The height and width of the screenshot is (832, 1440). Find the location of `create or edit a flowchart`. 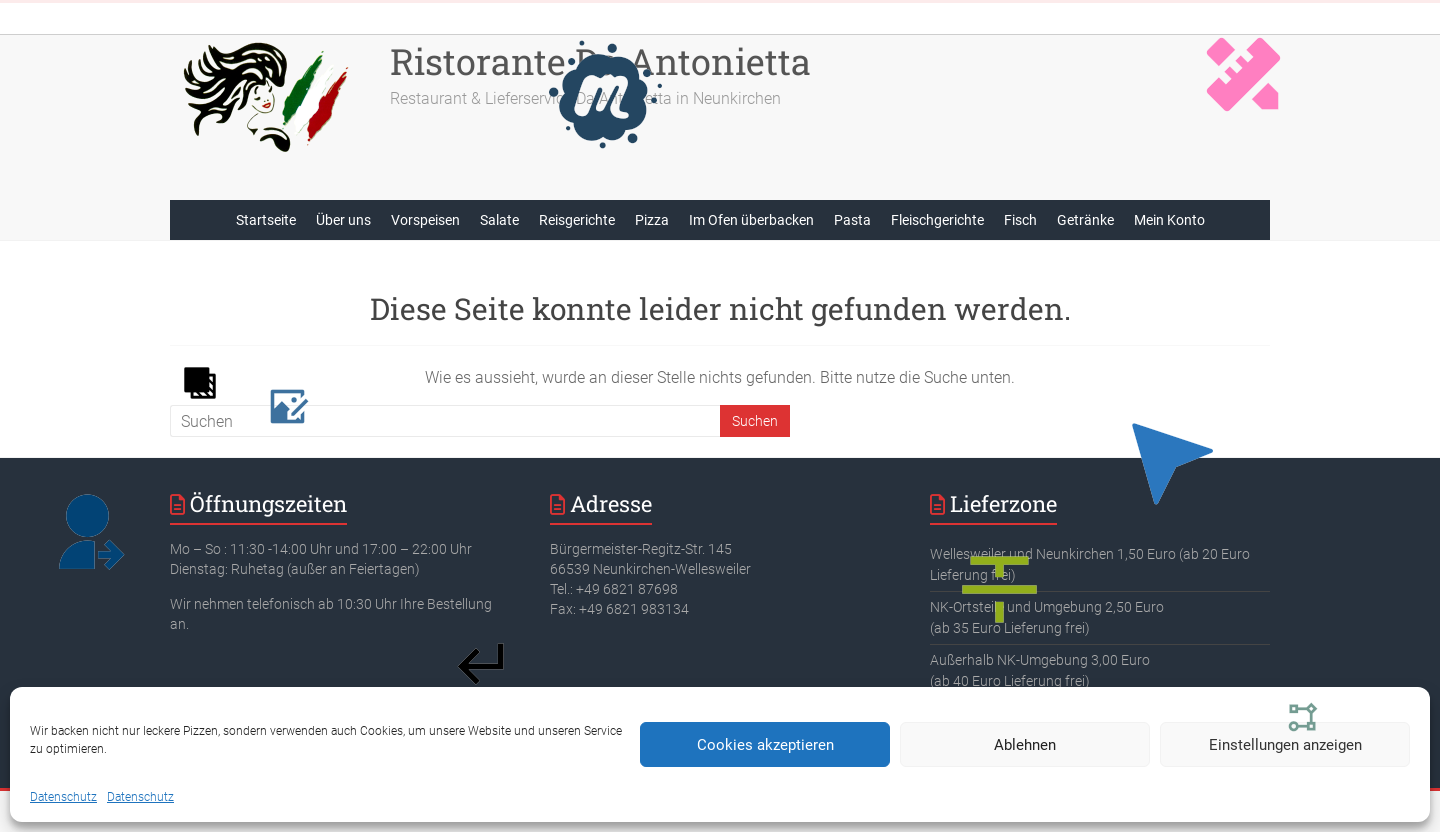

create or edit a flowchart is located at coordinates (1302, 717).